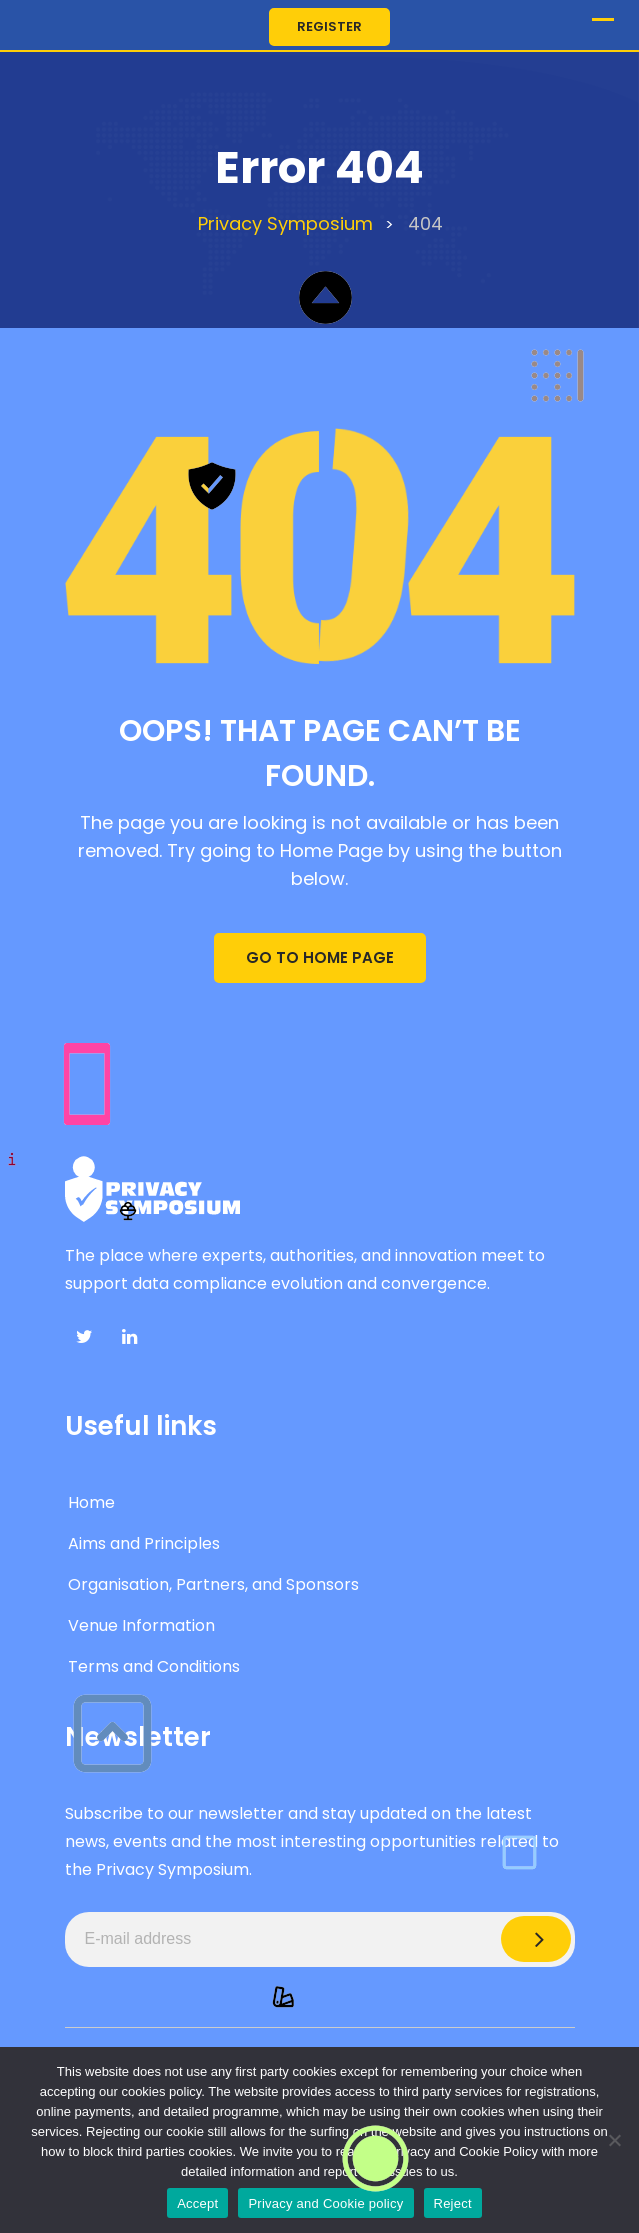 The height and width of the screenshot is (2233, 639). What do you see at coordinates (112, 1733) in the screenshot?
I see `collapse or minimize a section` at bounding box center [112, 1733].